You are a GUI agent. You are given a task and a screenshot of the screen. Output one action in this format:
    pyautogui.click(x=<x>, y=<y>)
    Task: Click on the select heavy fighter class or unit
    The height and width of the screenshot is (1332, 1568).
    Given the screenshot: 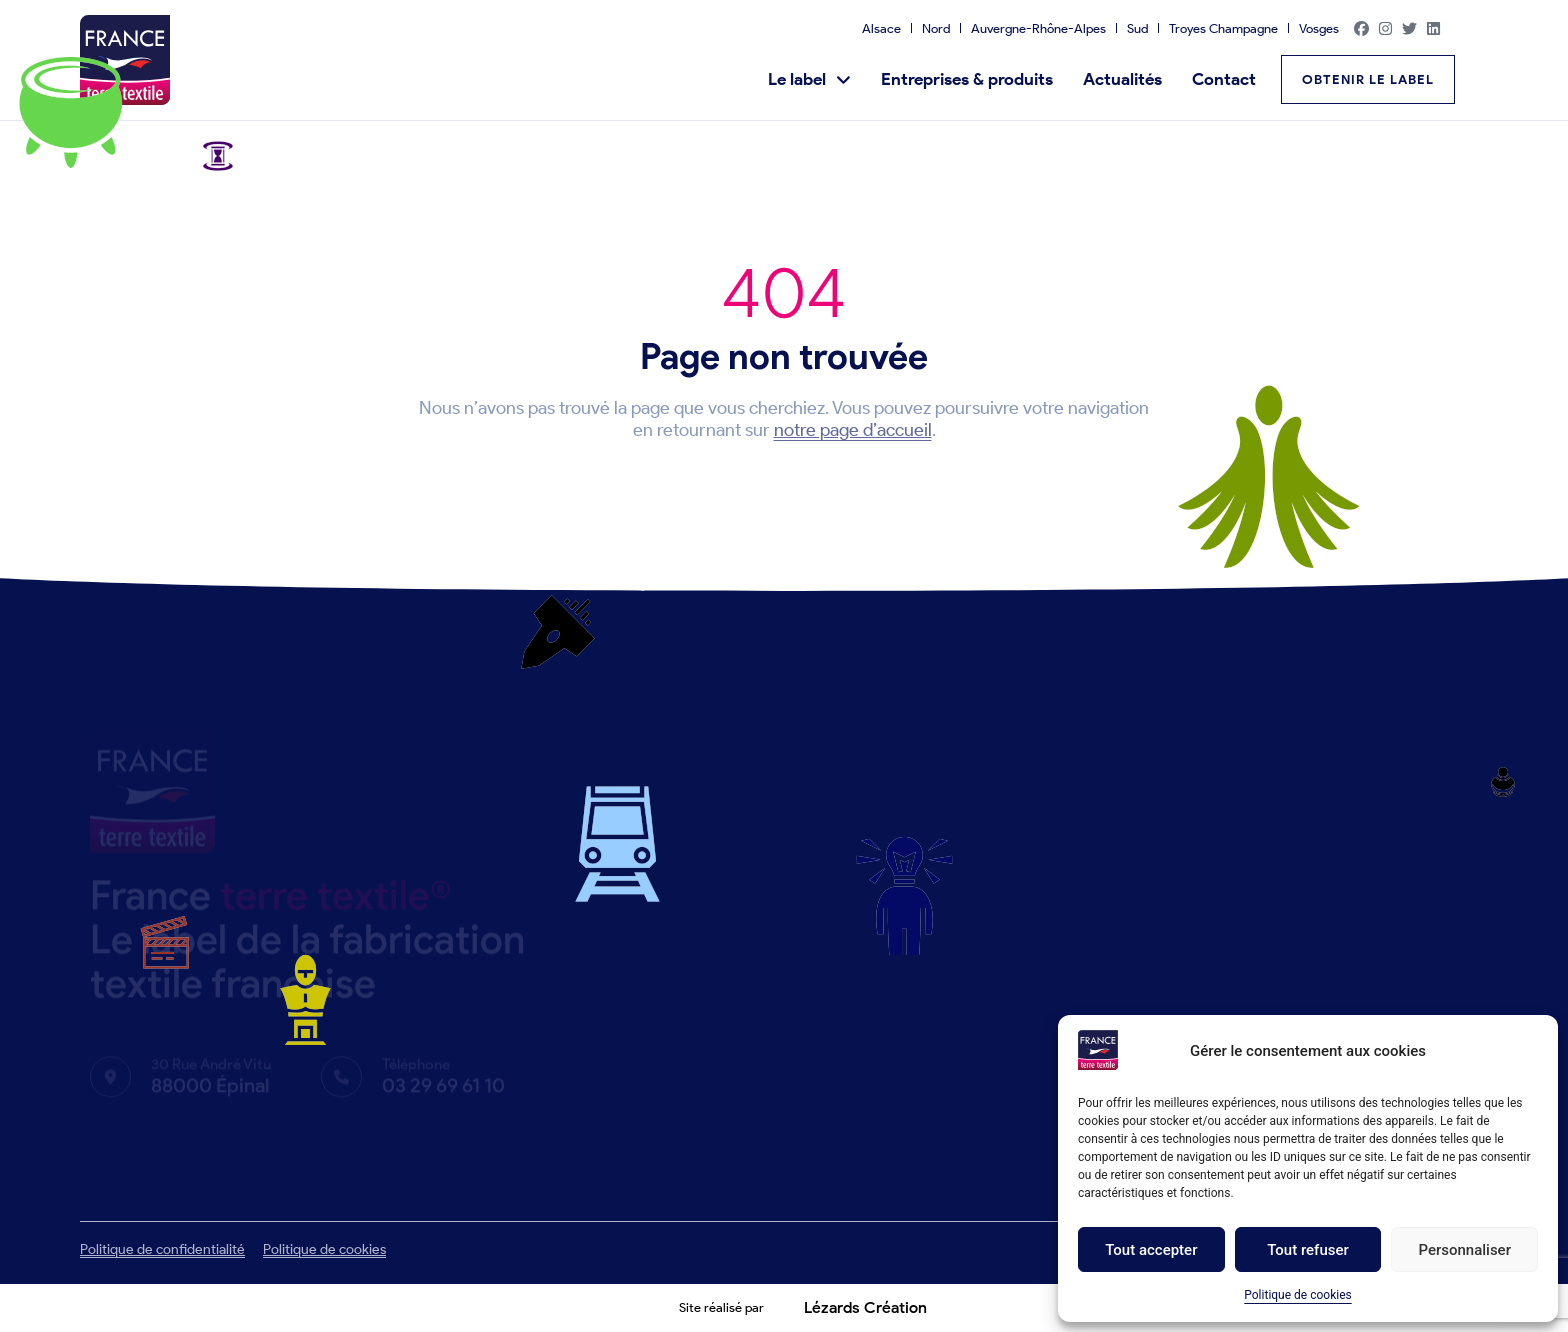 What is the action you would take?
    pyautogui.click(x=558, y=632)
    